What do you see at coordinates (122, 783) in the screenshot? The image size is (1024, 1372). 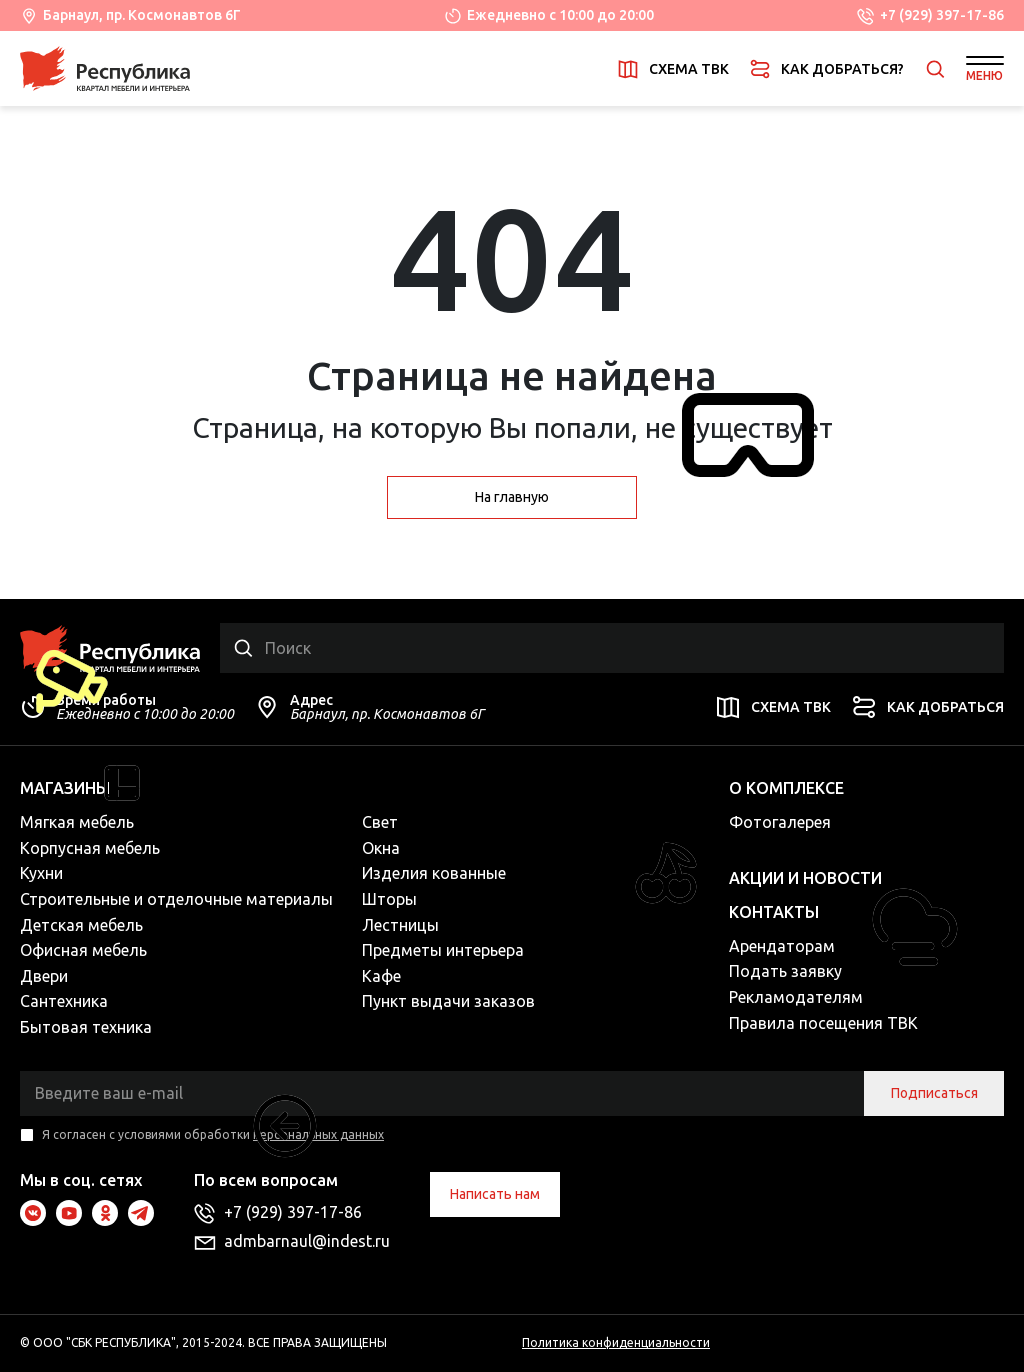 I see `switch to left-bottom panel layout` at bounding box center [122, 783].